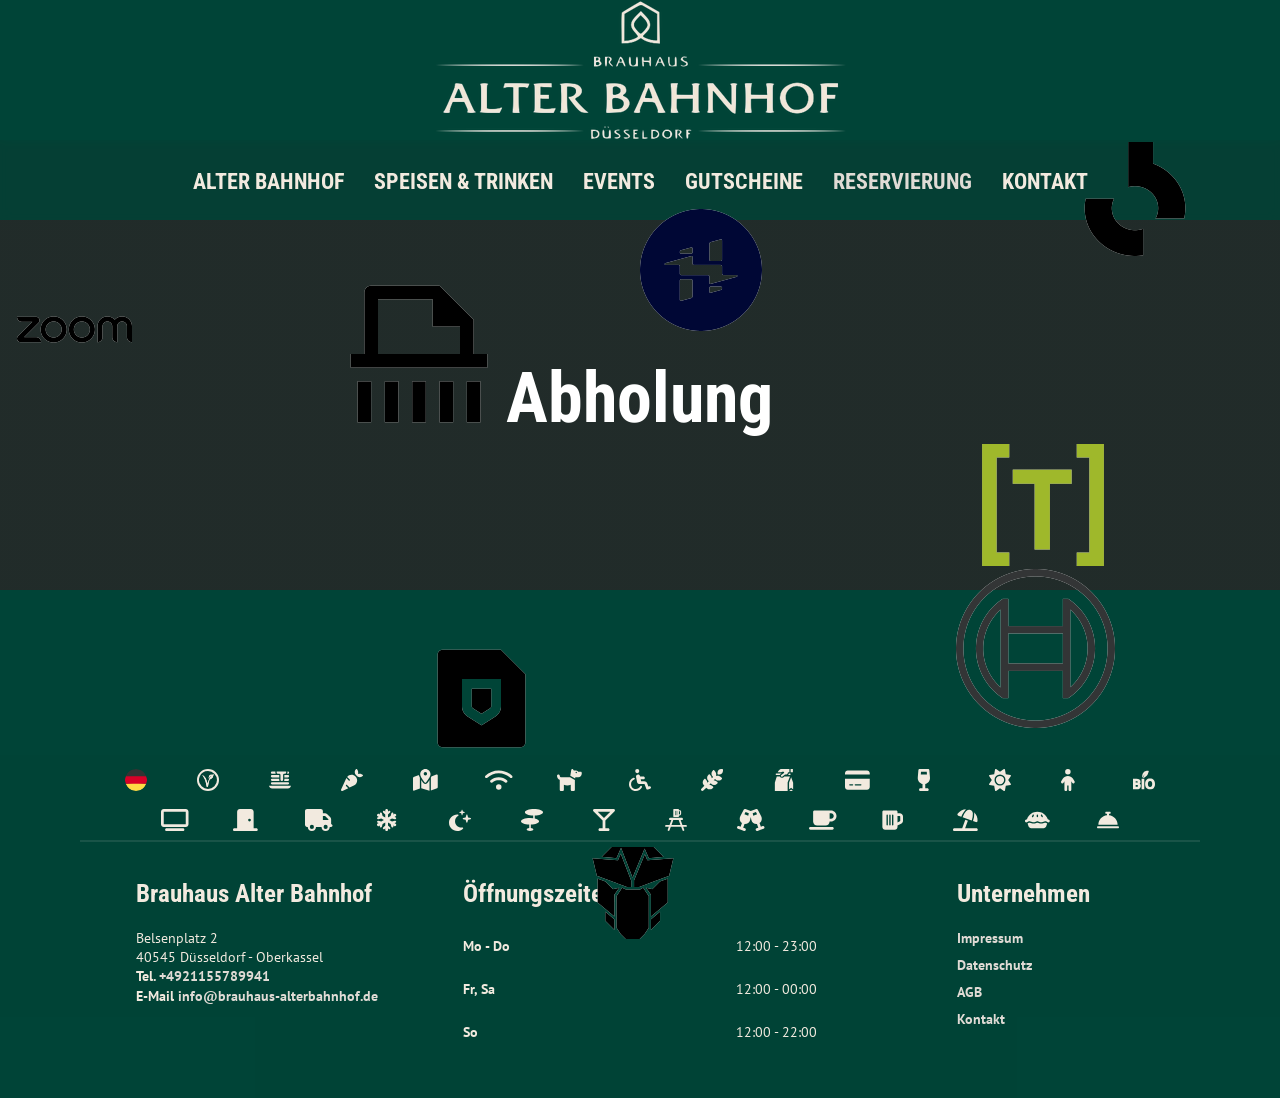 This screenshot has width=1280, height=1098. I want to click on visit hackster.io hardware community, so click(701, 270).